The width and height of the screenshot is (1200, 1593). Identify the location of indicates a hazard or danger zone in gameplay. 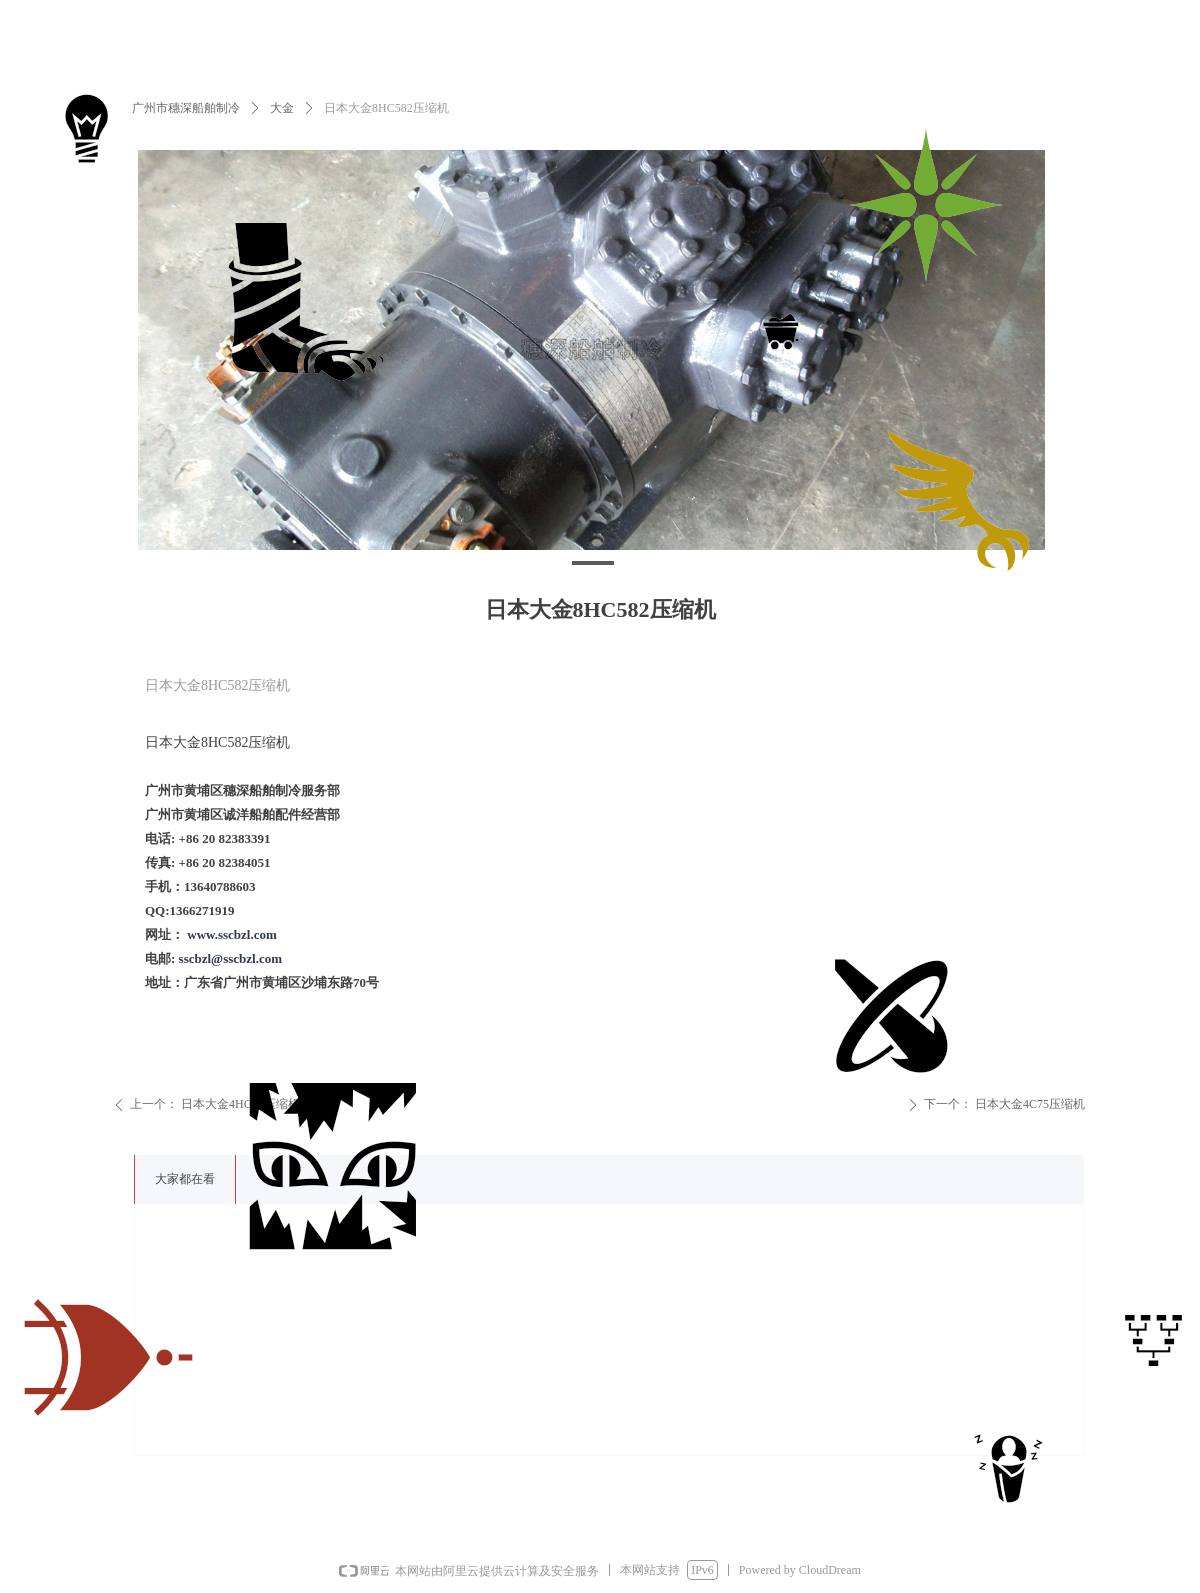
(926, 205).